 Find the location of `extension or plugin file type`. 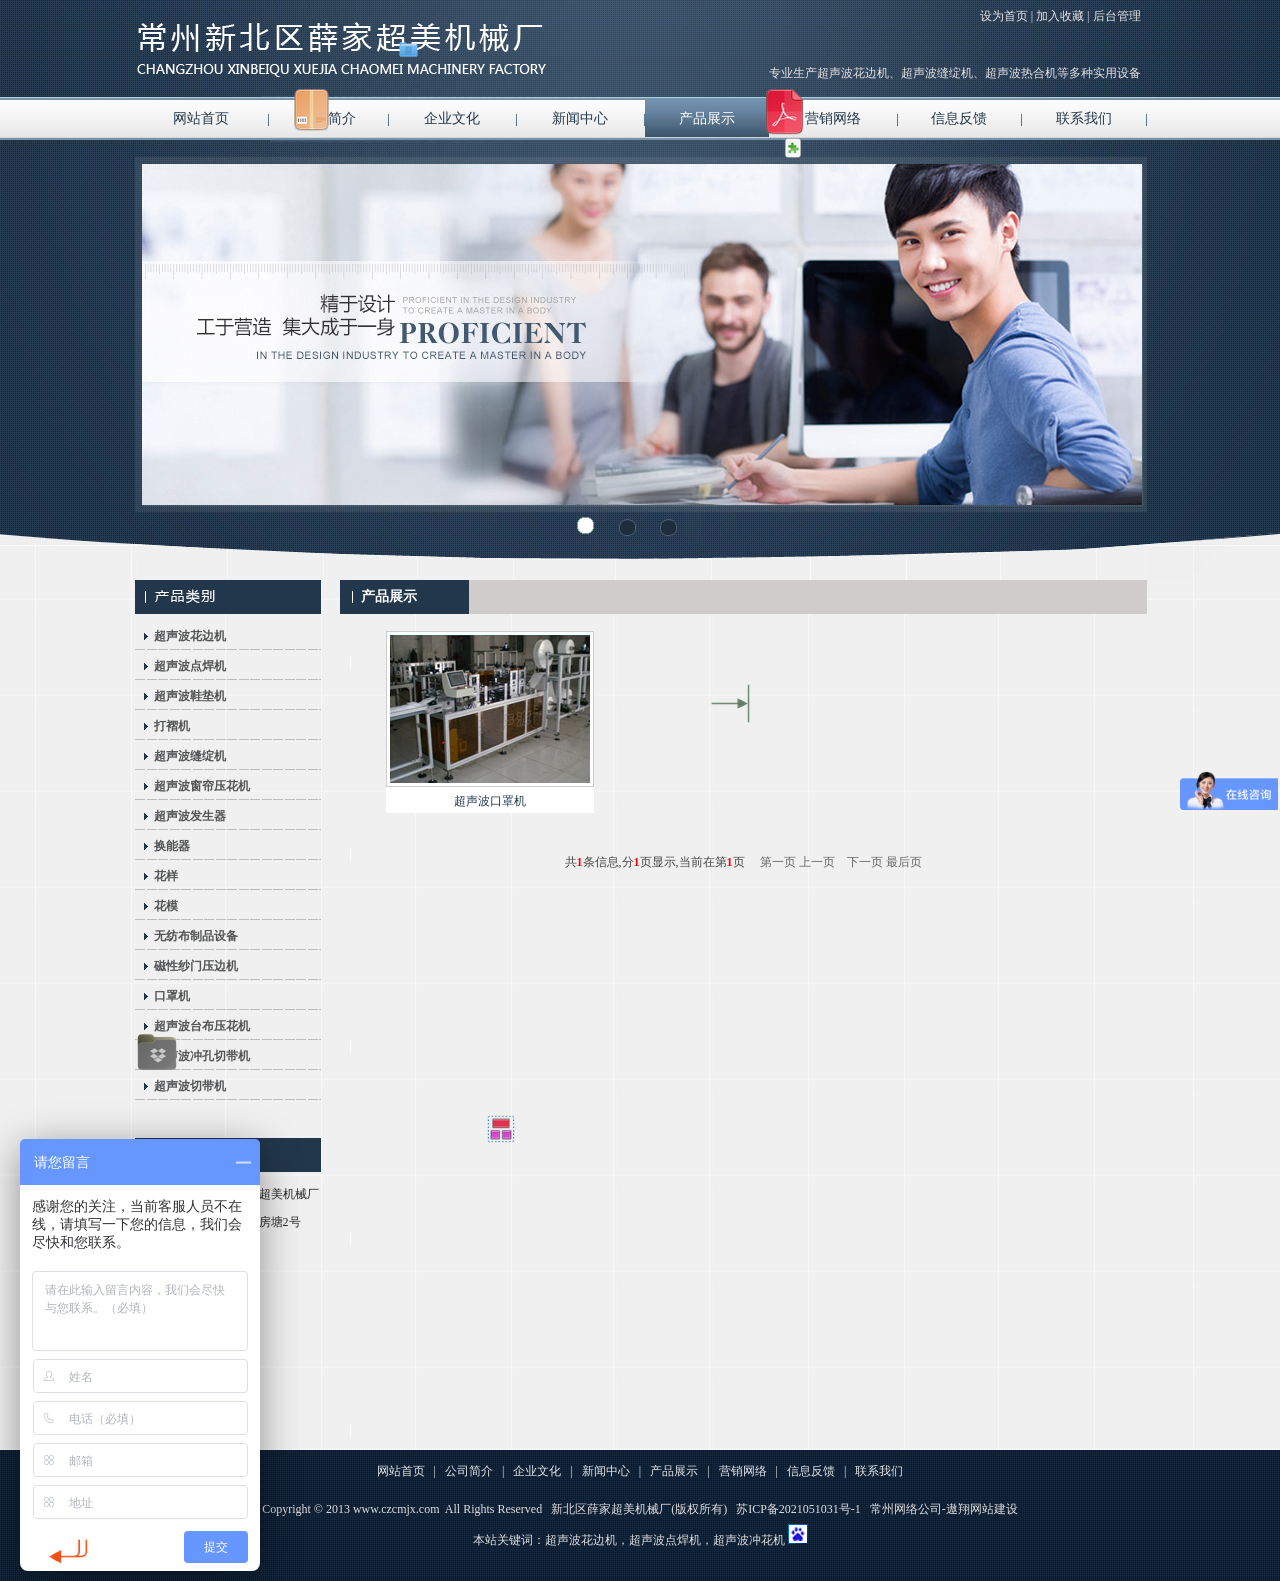

extension or plugin file type is located at coordinates (793, 148).